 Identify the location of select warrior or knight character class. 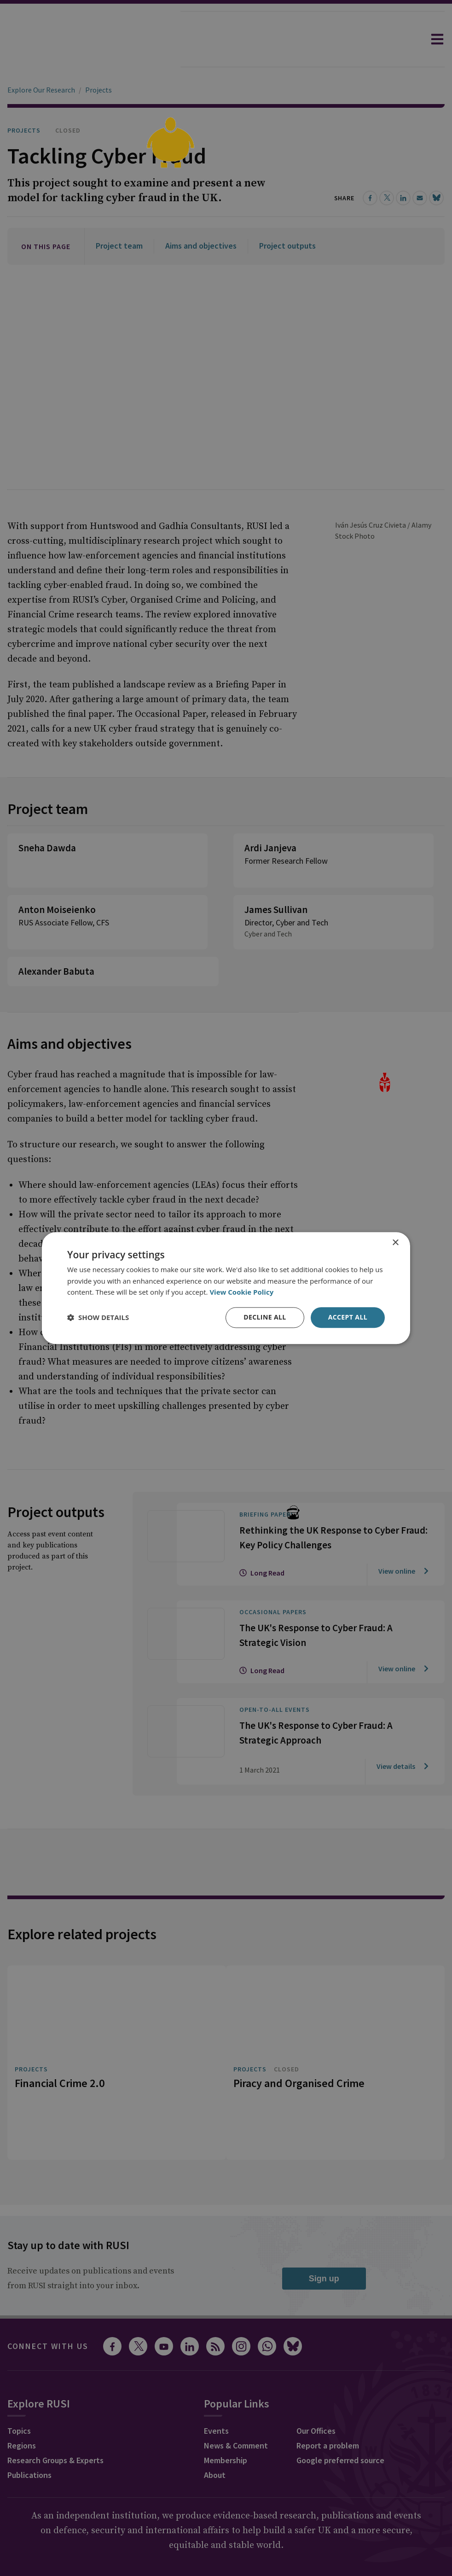
(385, 1082).